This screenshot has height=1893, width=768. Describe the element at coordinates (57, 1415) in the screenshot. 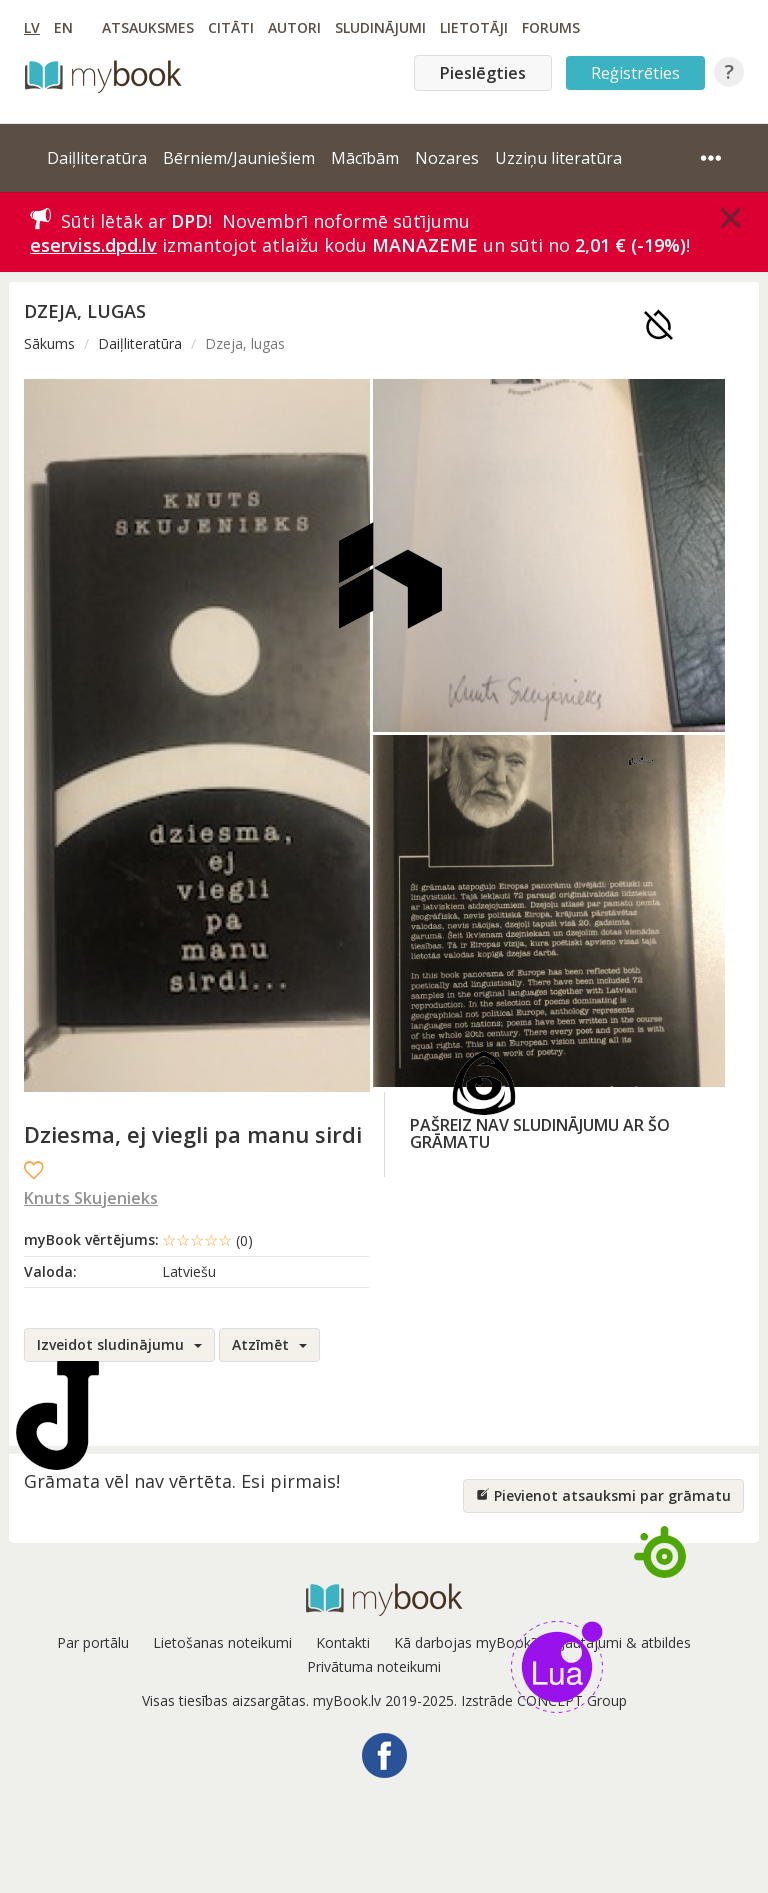

I see `open Joplin note-taking app` at that location.